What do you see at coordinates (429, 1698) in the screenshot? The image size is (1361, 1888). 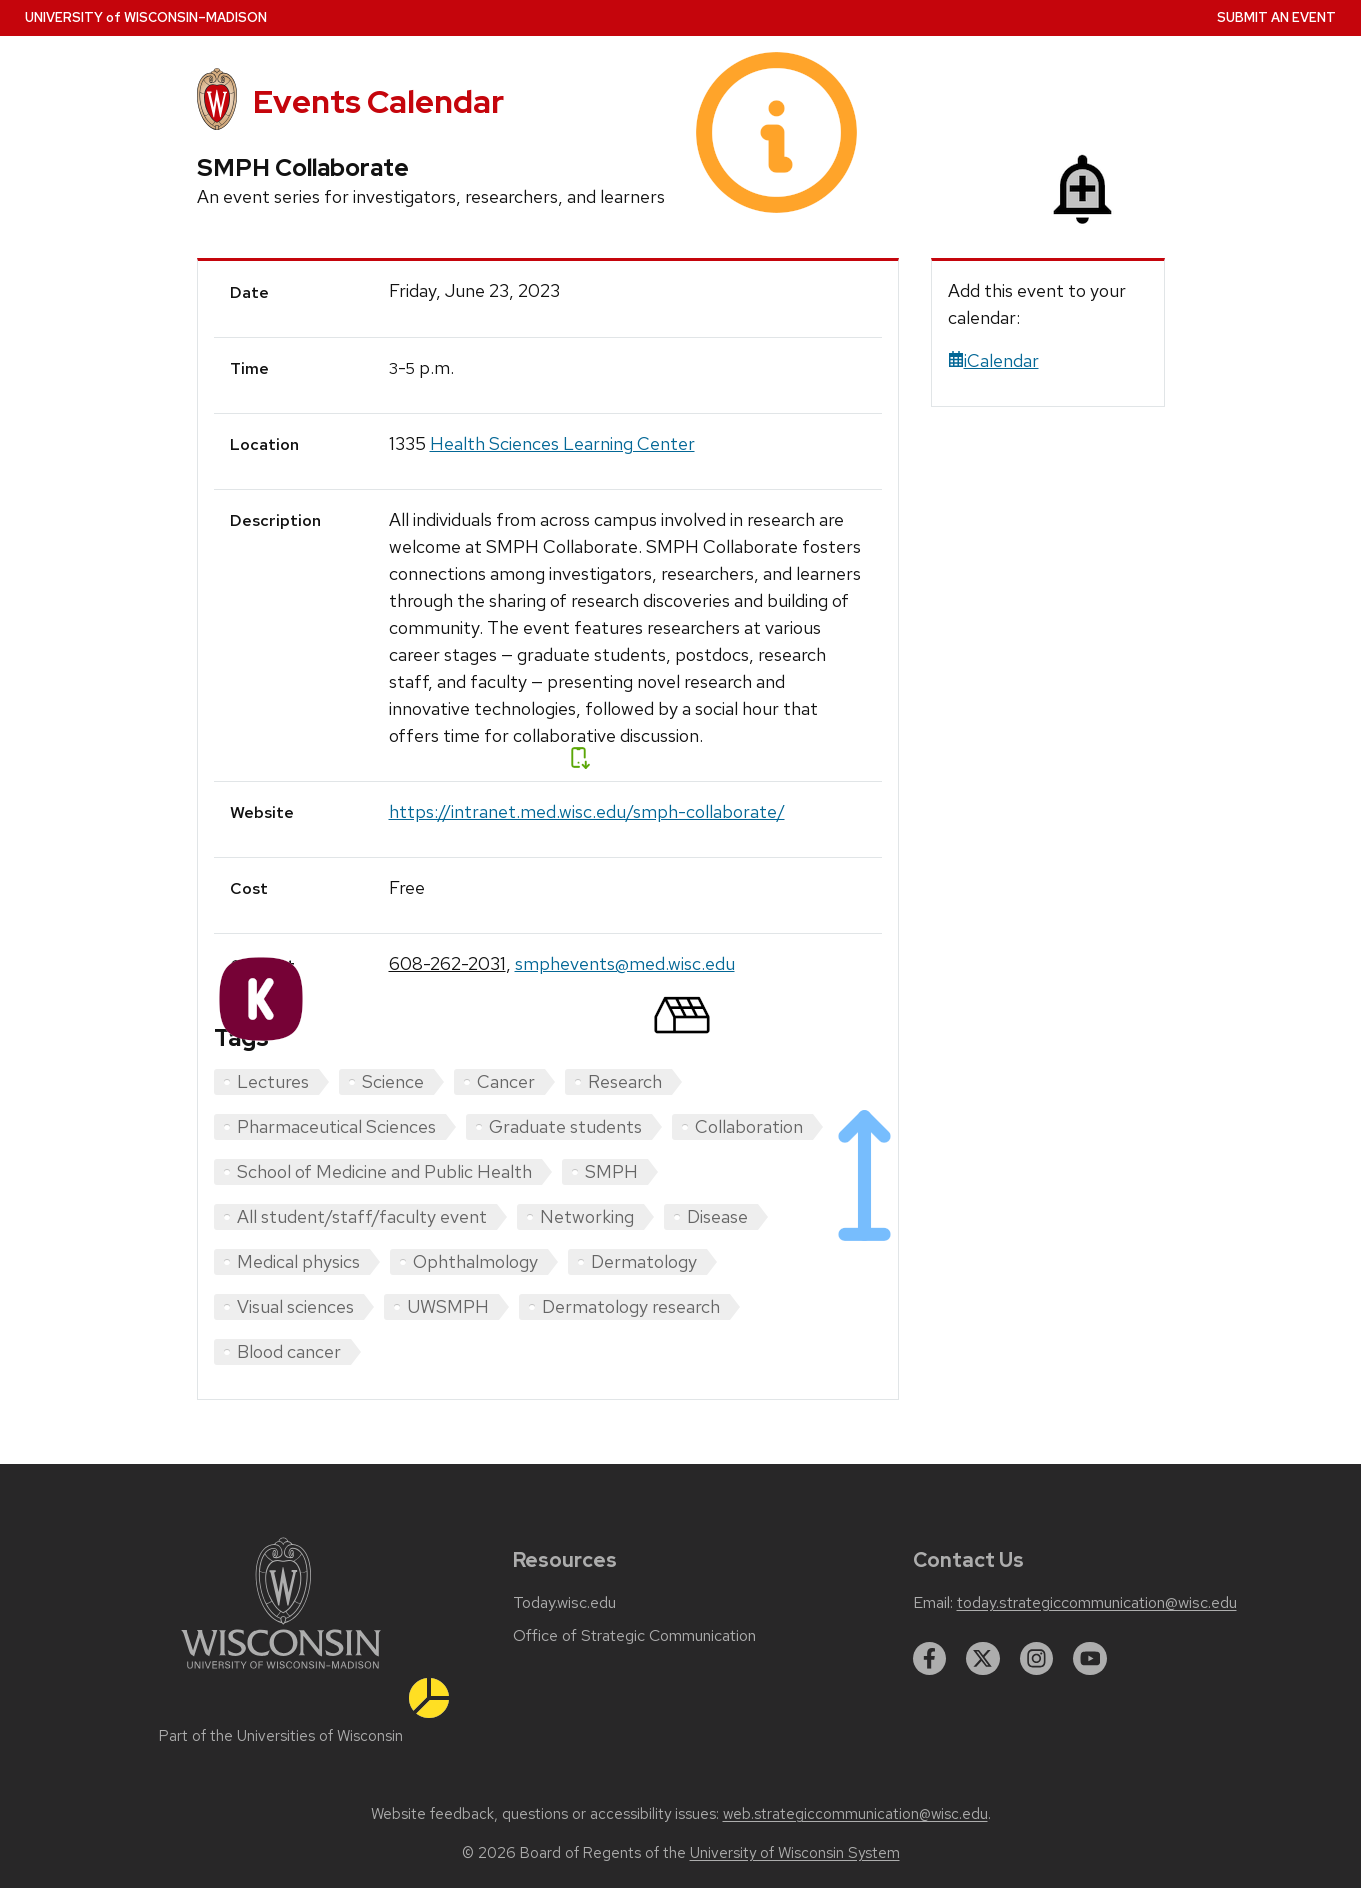 I see `view data breakdown by category` at bounding box center [429, 1698].